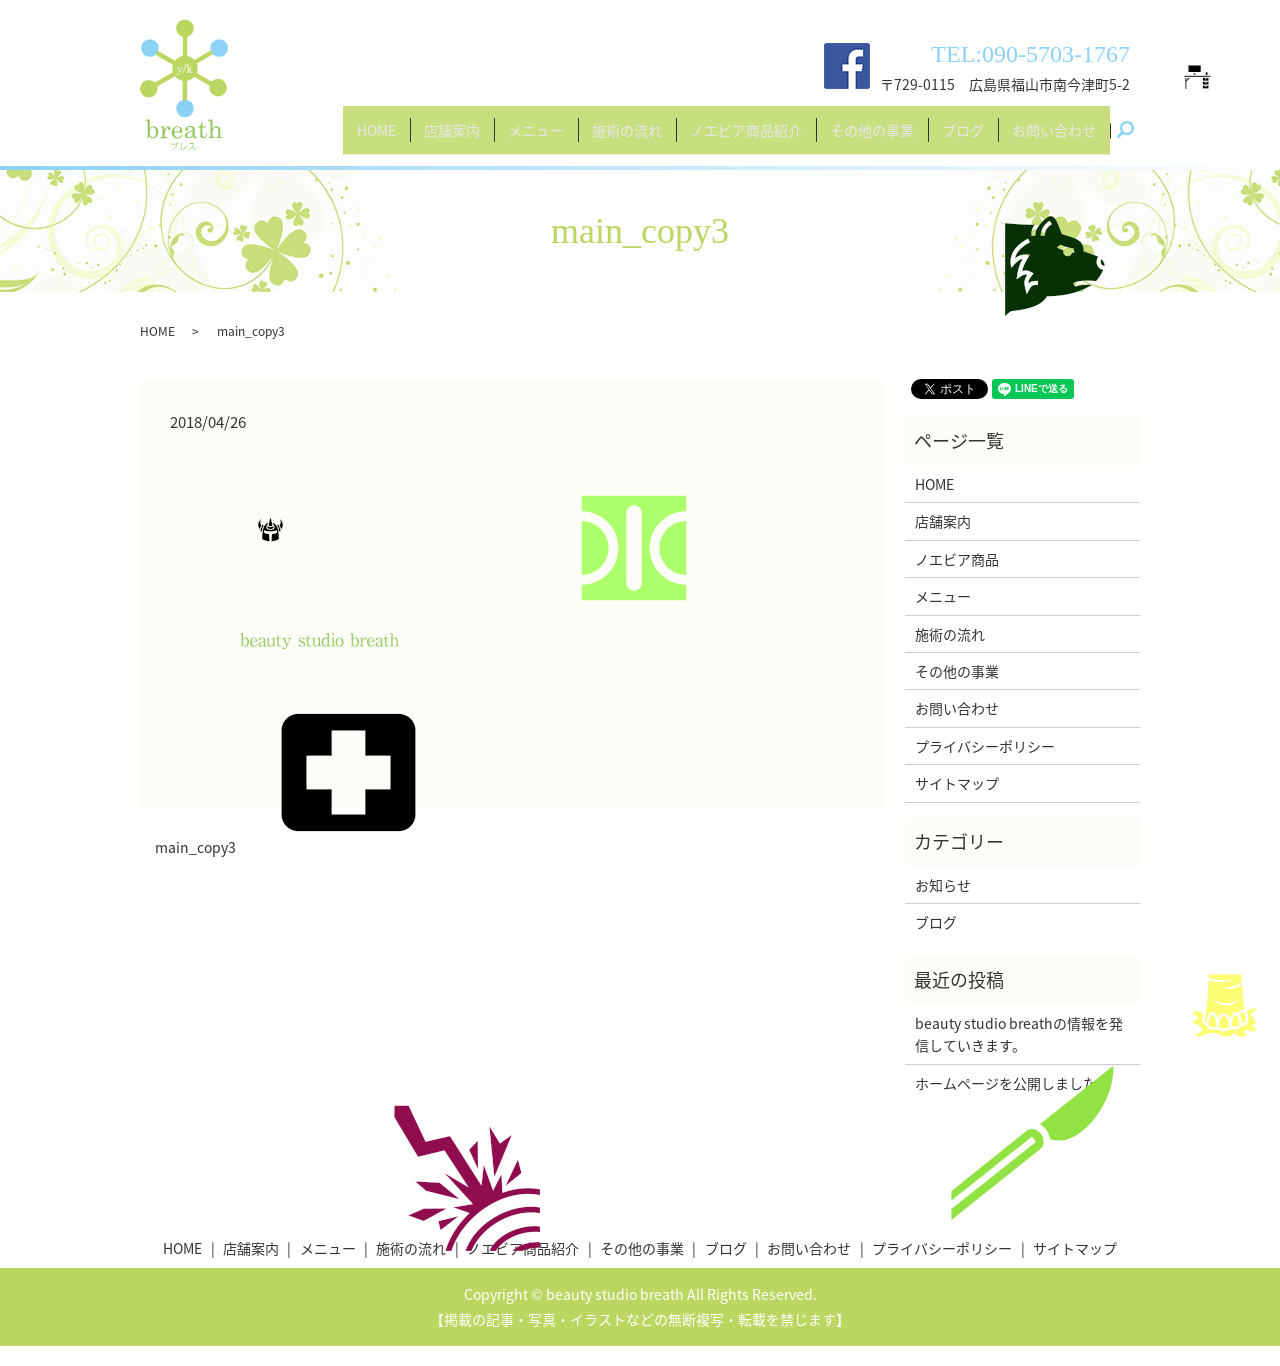 Image resolution: width=1280 pixels, height=1366 pixels. What do you see at coordinates (467, 1178) in the screenshot?
I see `activate a powerful lightning or sonic attack` at bounding box center [467, 1178].